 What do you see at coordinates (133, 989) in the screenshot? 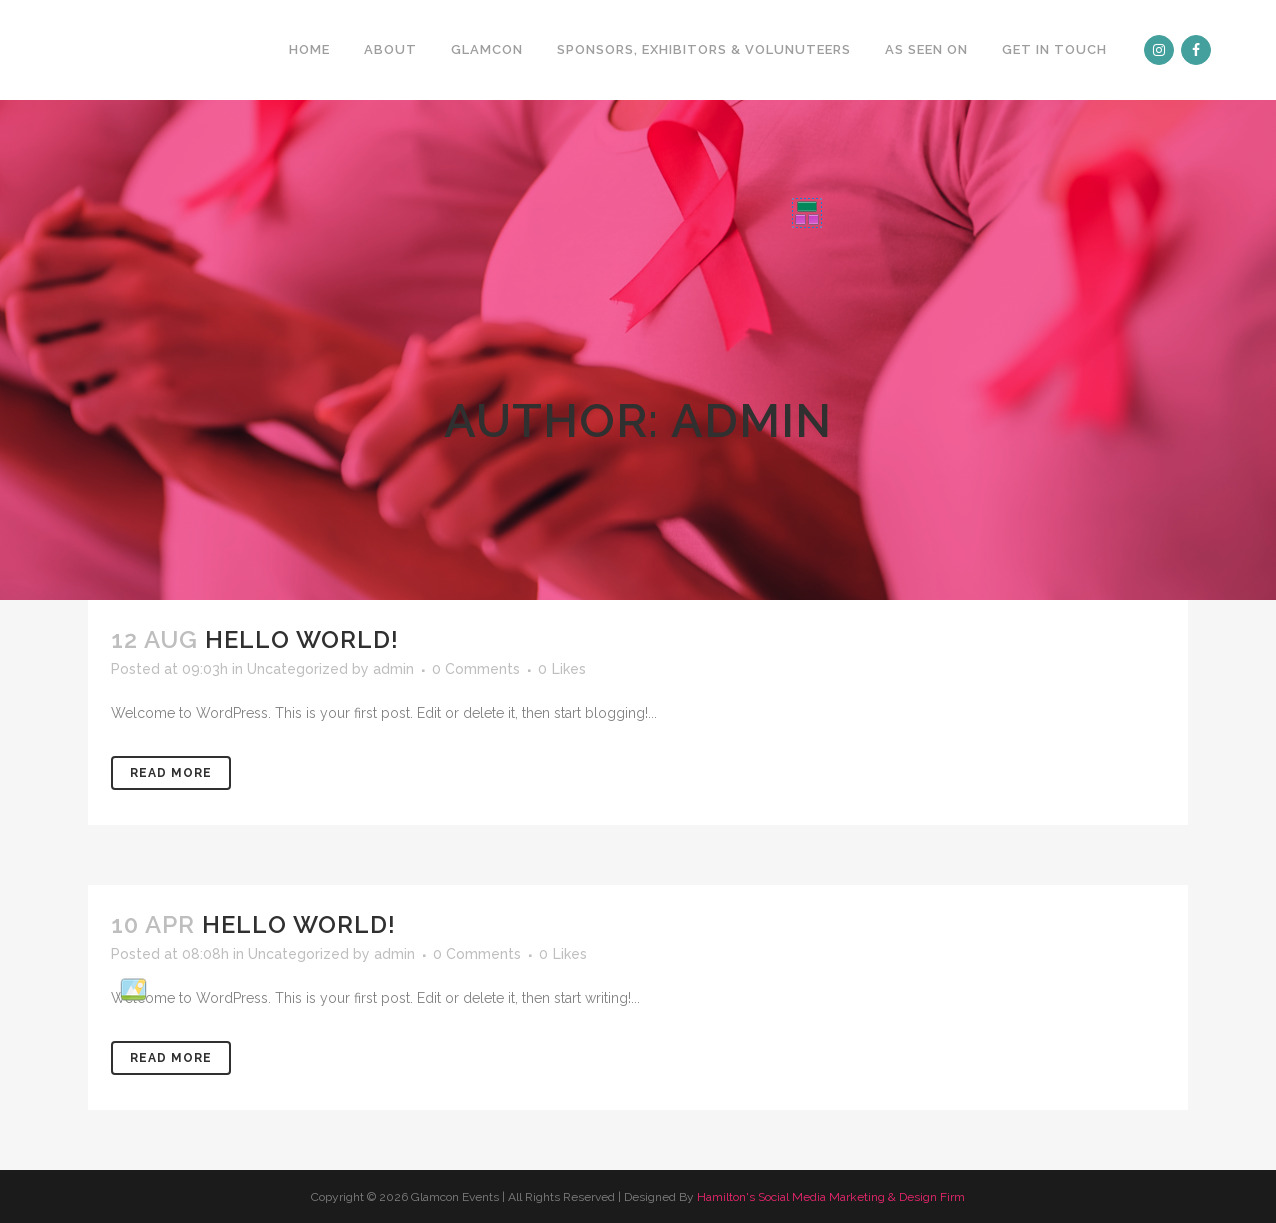
I see `open the photo gallery app` at bounding box center [133, 989].